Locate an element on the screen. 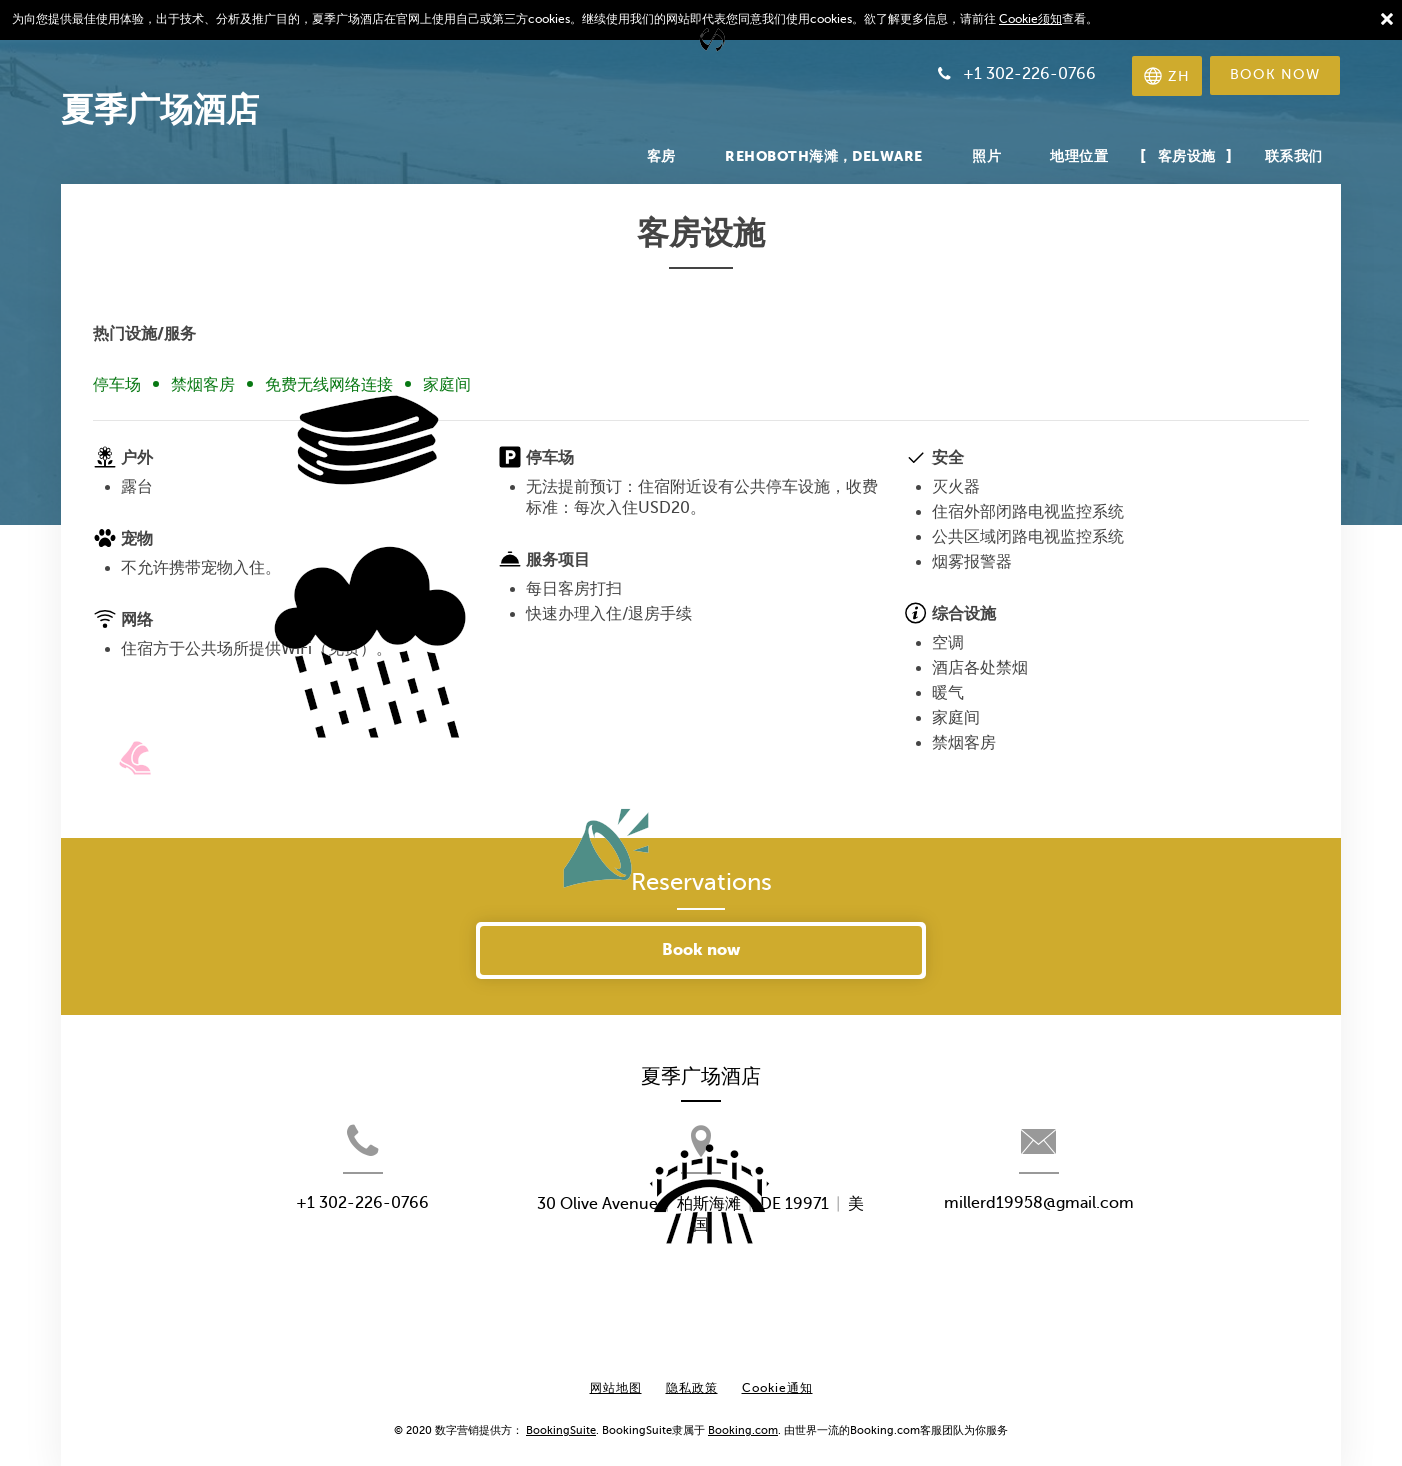  access walking or hiking activity tracking is located at coordinates (135, 758).